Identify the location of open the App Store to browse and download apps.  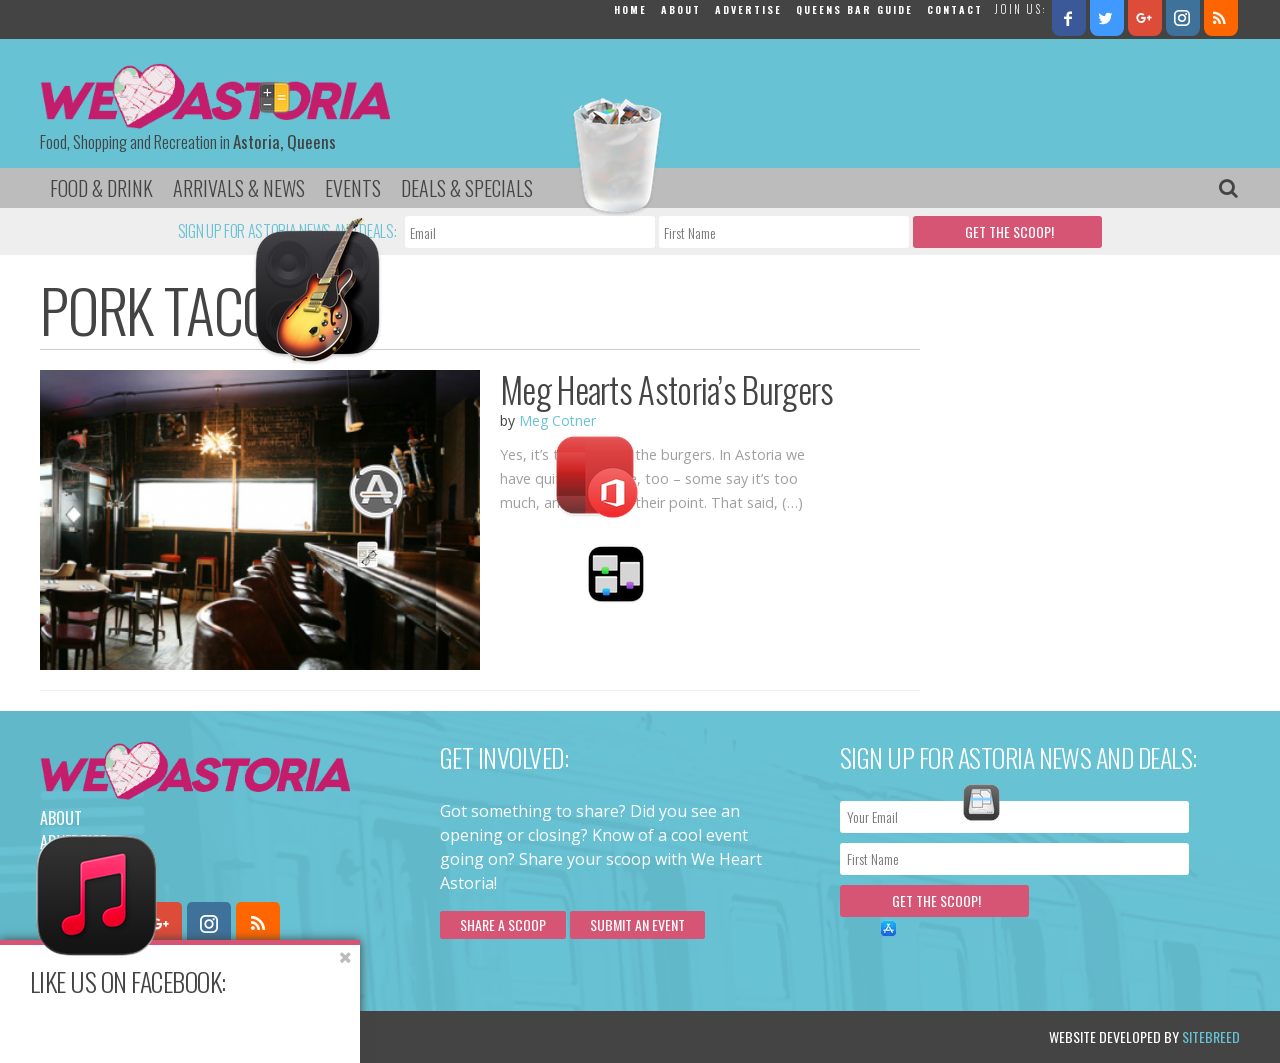
(888, 928).